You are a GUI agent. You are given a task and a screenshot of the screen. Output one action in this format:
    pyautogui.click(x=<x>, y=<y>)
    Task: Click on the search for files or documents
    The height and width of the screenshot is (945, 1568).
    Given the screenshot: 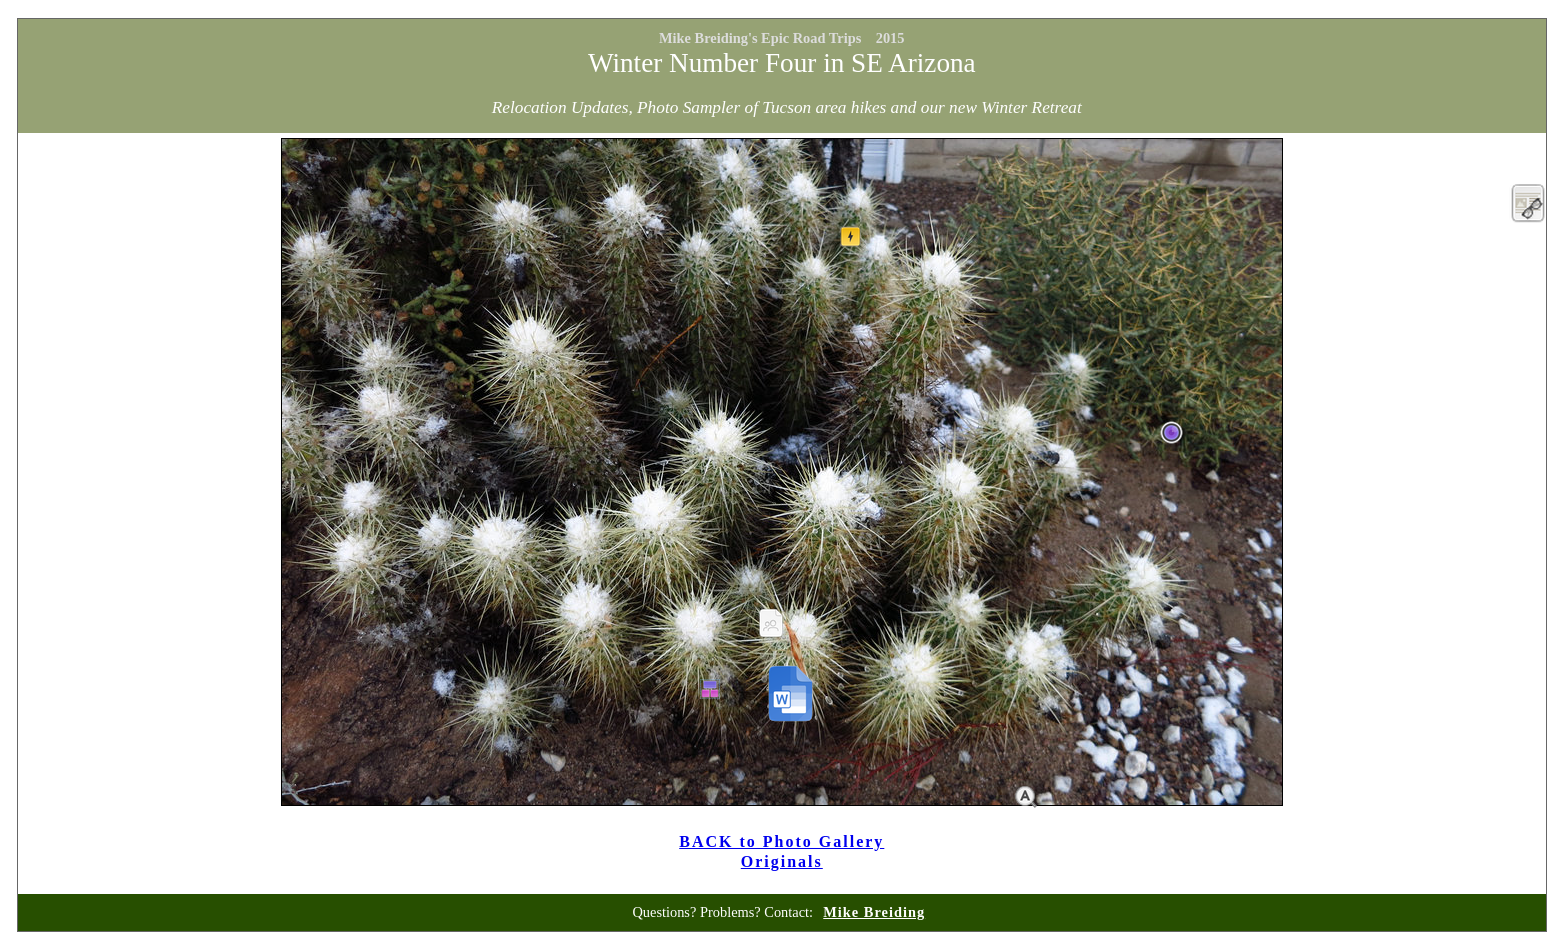 What is the action you would take?
    pyautogui.click(x=1026, y=797)
    